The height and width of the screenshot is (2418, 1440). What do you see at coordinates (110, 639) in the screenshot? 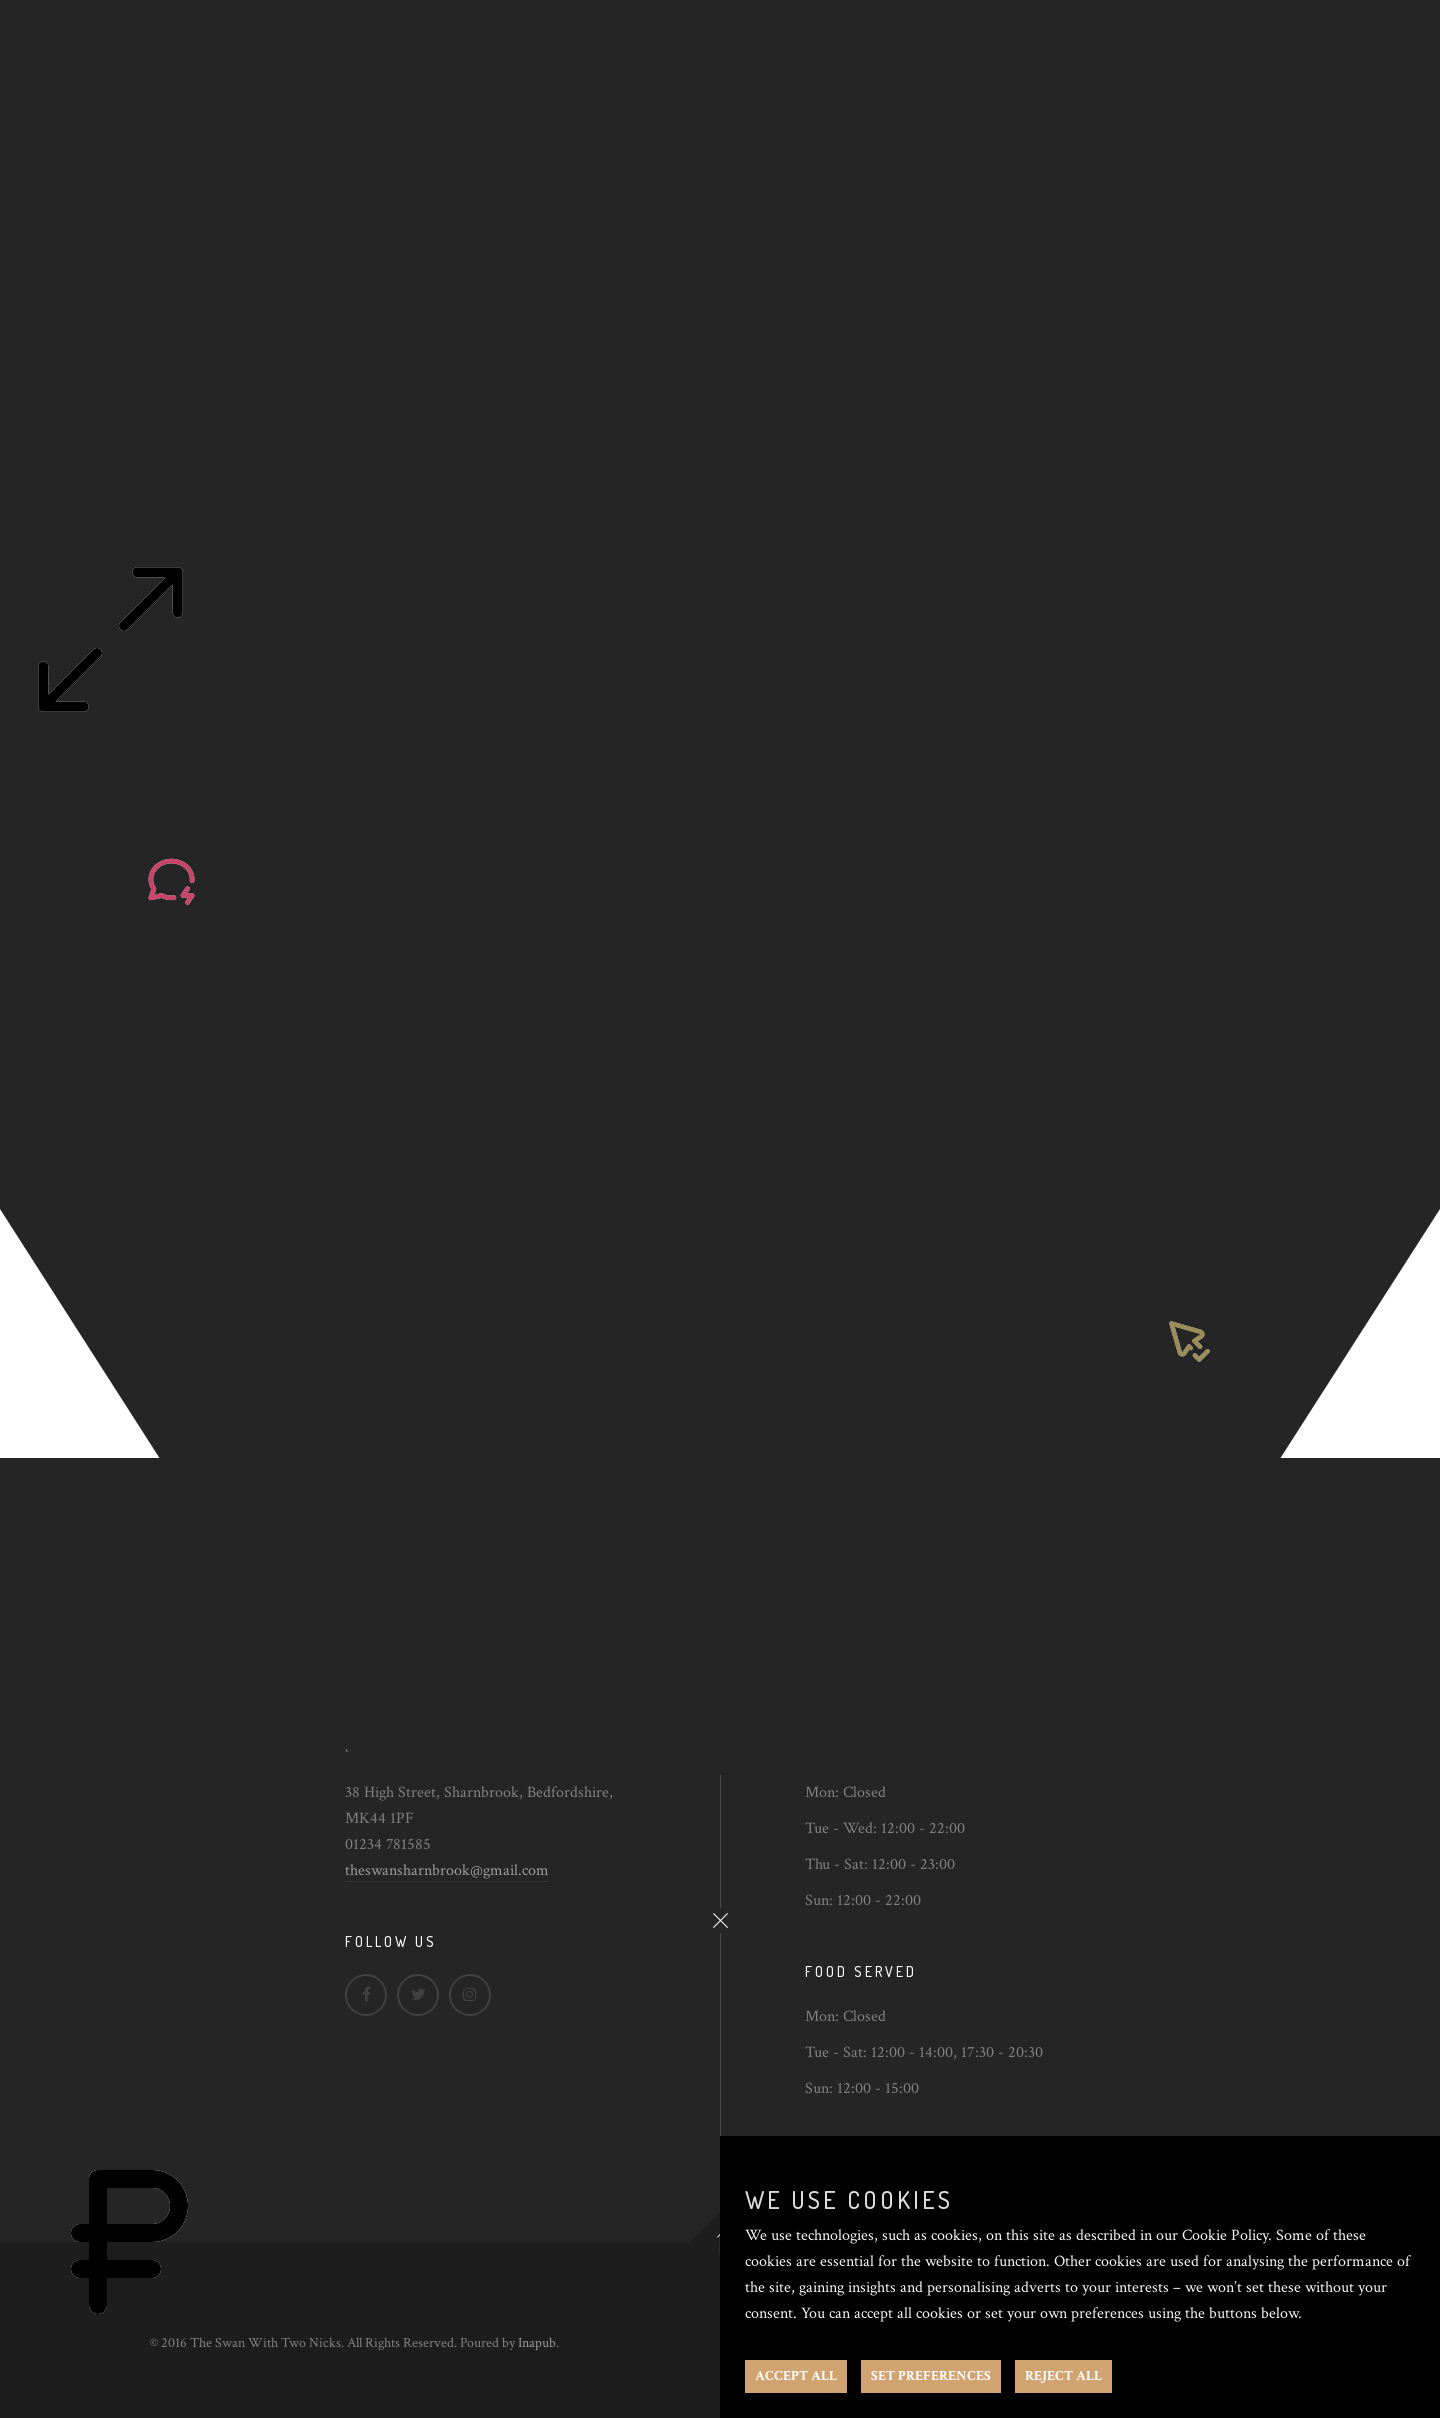
I see `expand to fullscreen mode` at bounding box center [110, 639].